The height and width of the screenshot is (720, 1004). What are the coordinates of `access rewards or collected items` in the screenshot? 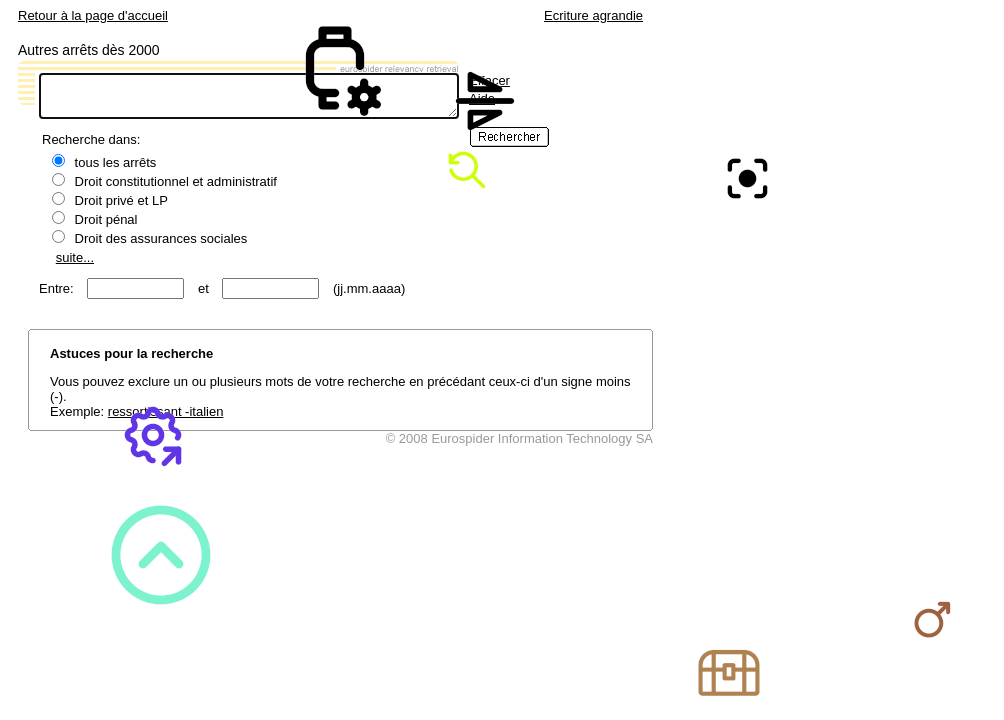 It's located at (729, 674).